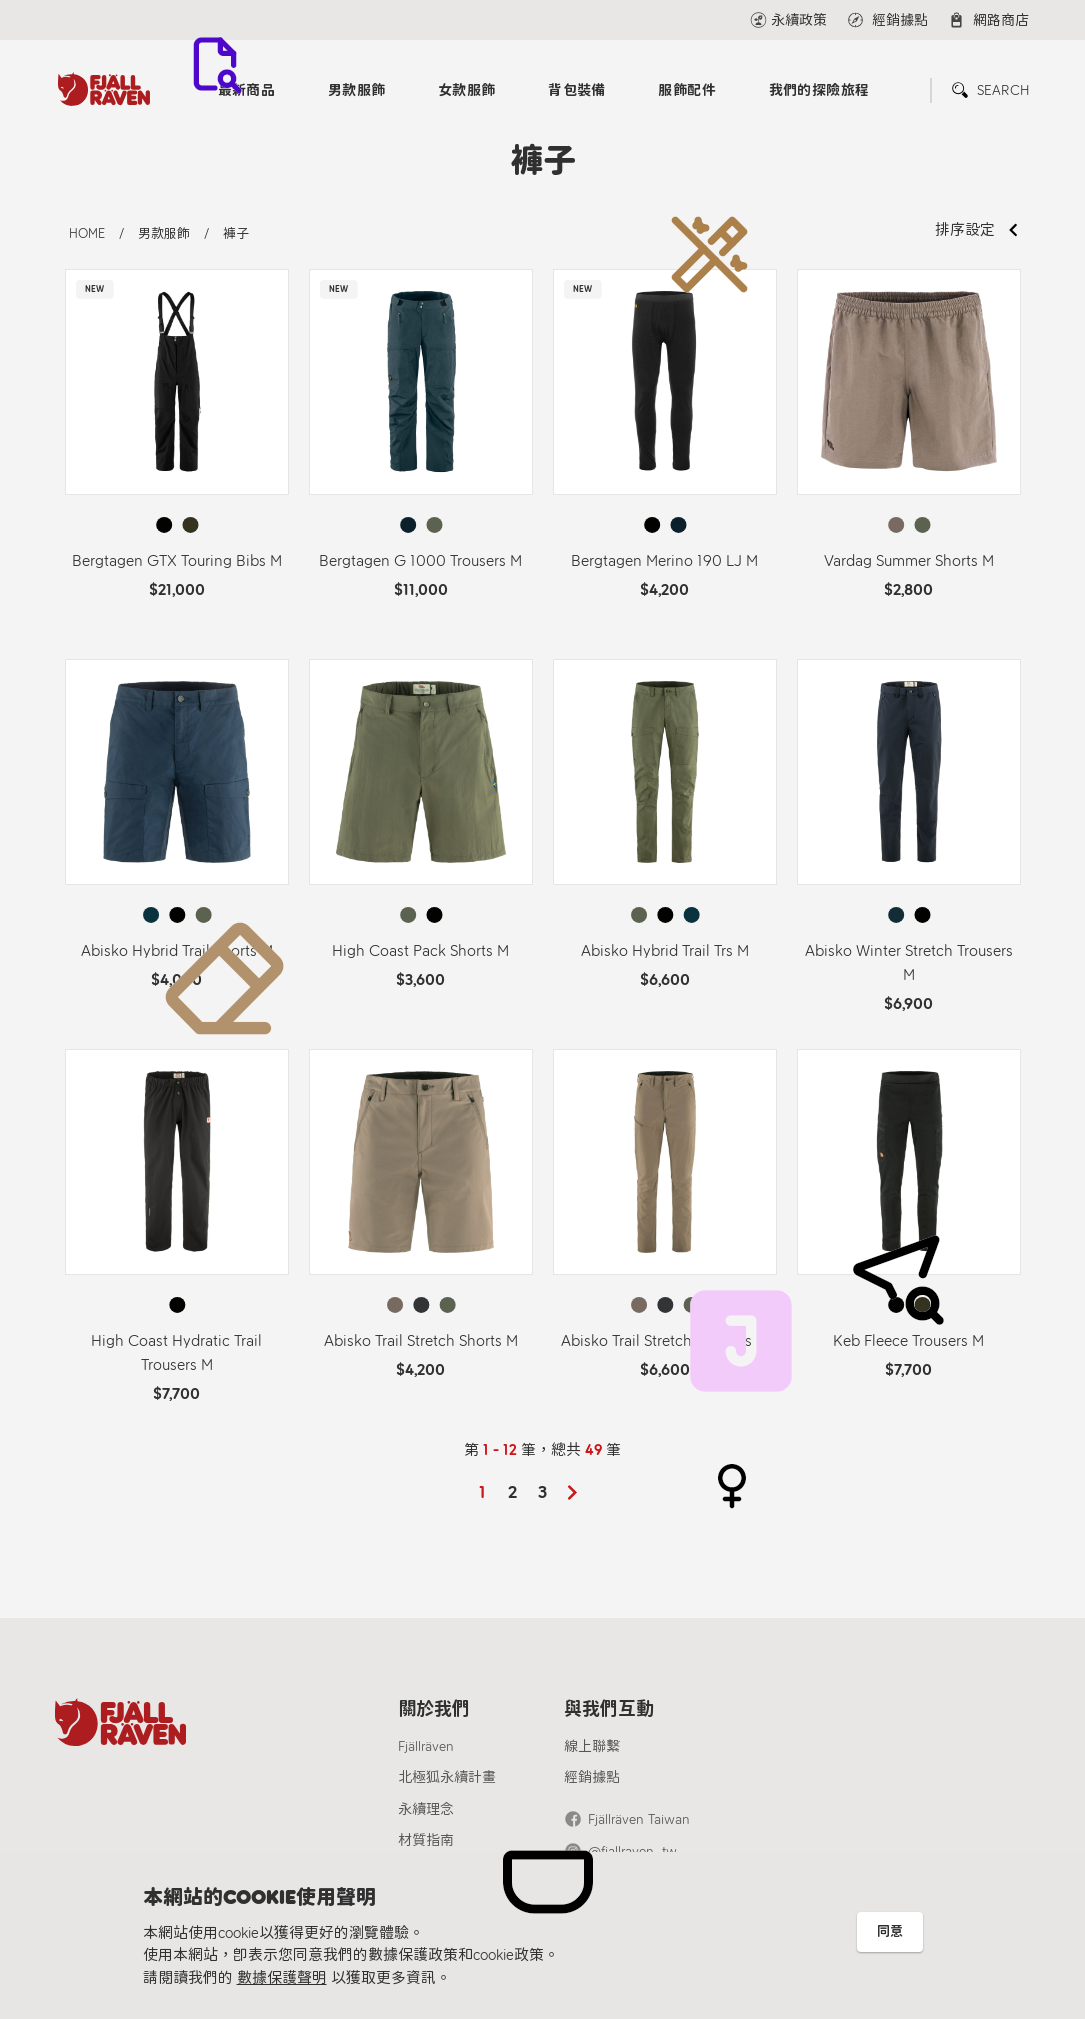 The height and width of the screenshot is (2019, 1085). What do you see at coordinates (897, 1278) in the screenshot?
I see `search for a location on the map` at bounding box center [897, 1278].